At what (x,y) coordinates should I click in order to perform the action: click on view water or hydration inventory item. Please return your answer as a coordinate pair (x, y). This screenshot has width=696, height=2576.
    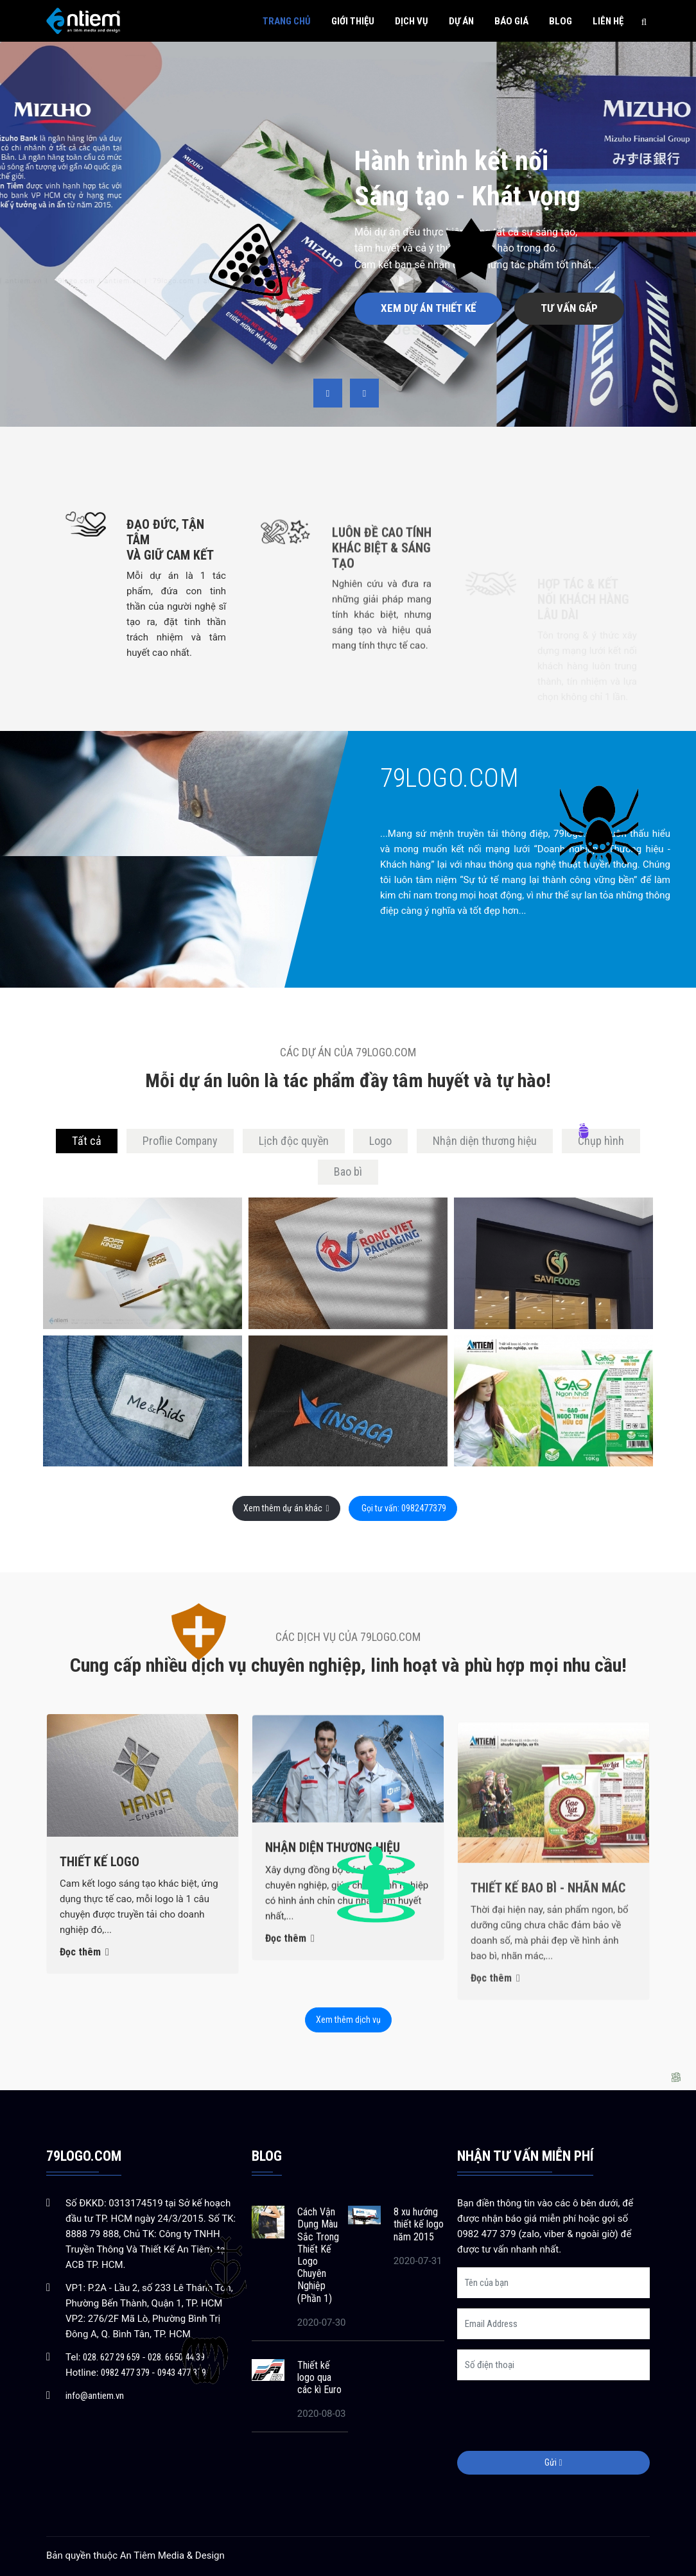
    Looking at the image, I should click on (584, 1131).